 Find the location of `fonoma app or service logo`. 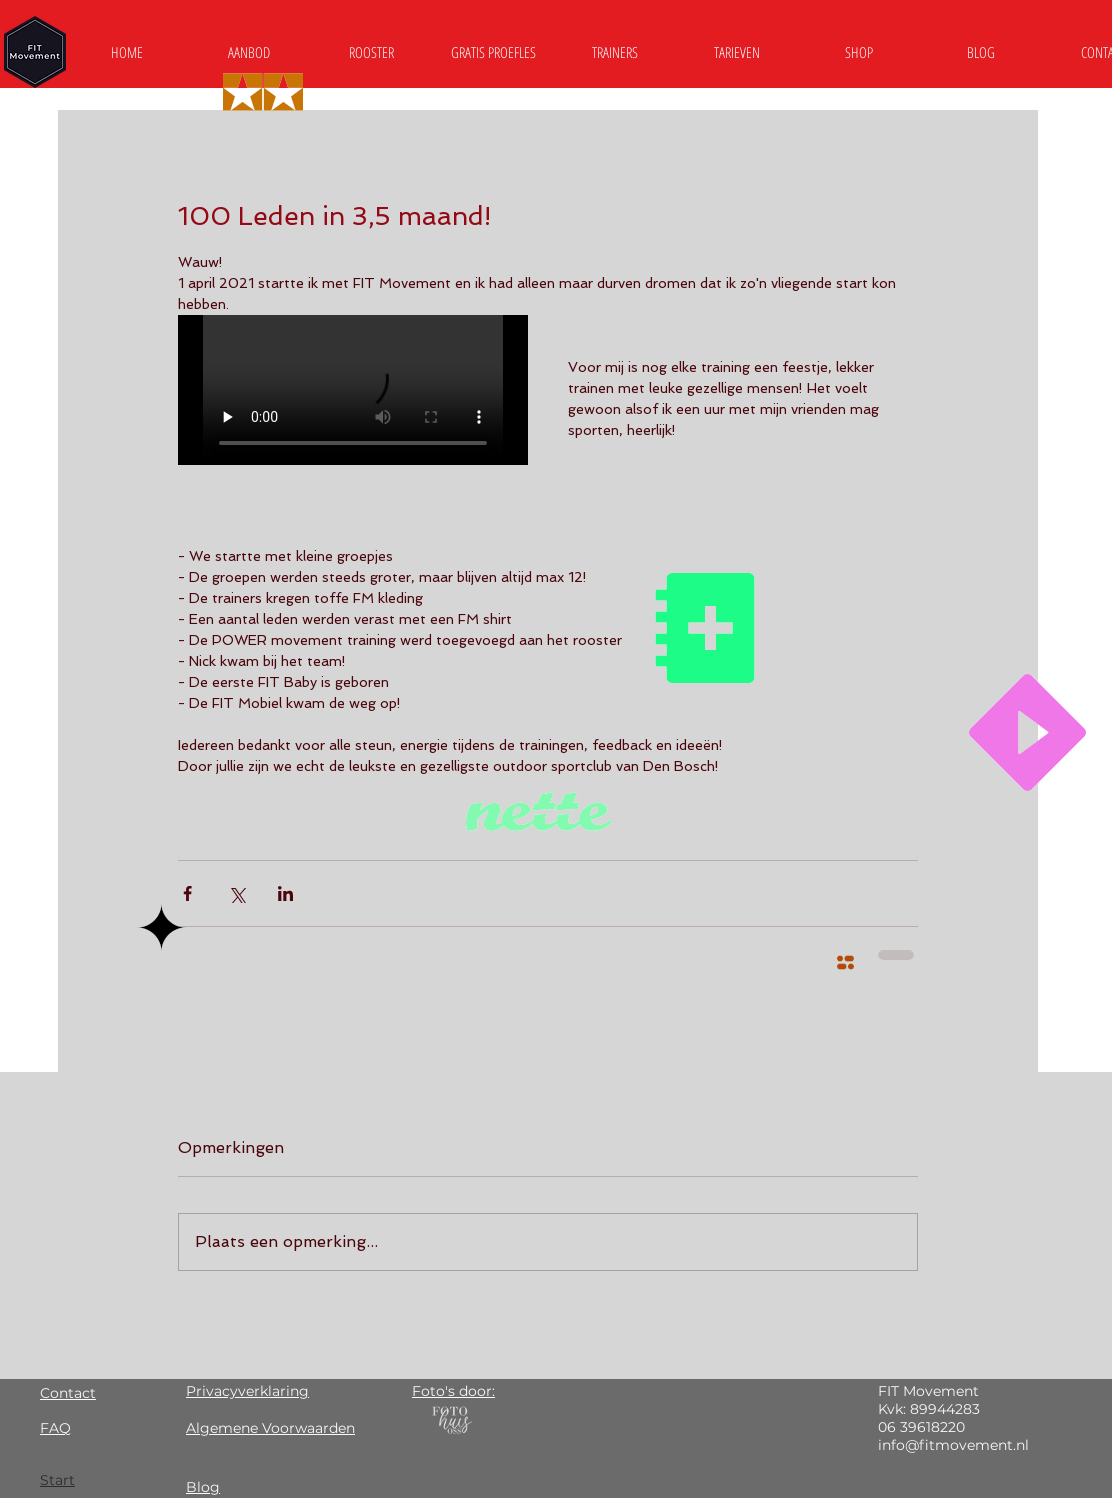

fonoma app or service logo is located at coordinates (845, 962).